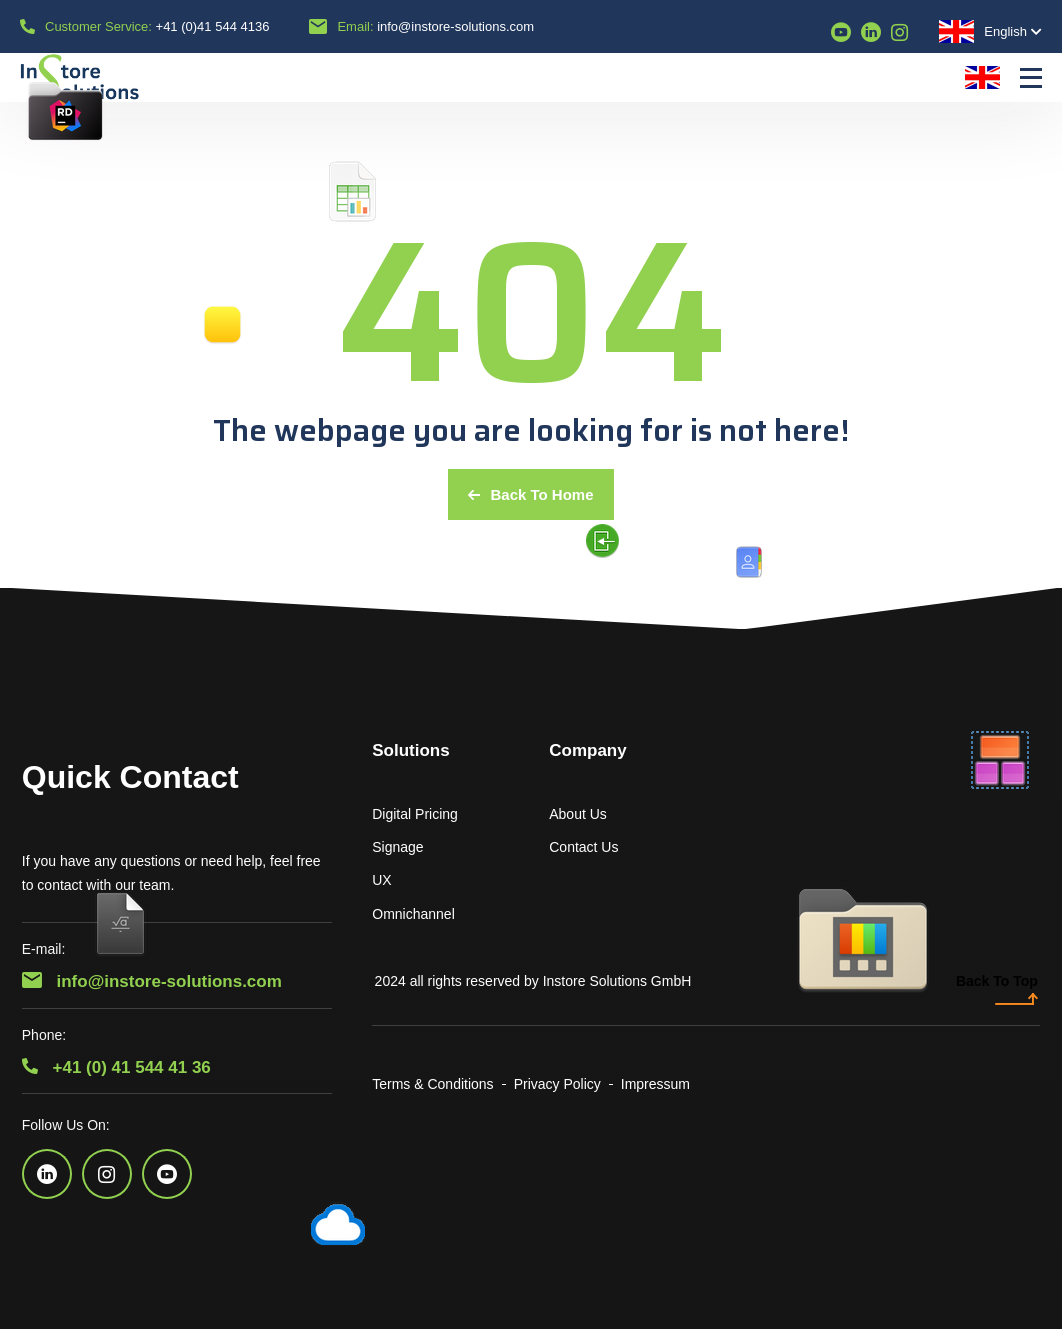 The height and width of the screenshot is (1329, 1062). I want to click on open the contacts app, so click(749, 562).